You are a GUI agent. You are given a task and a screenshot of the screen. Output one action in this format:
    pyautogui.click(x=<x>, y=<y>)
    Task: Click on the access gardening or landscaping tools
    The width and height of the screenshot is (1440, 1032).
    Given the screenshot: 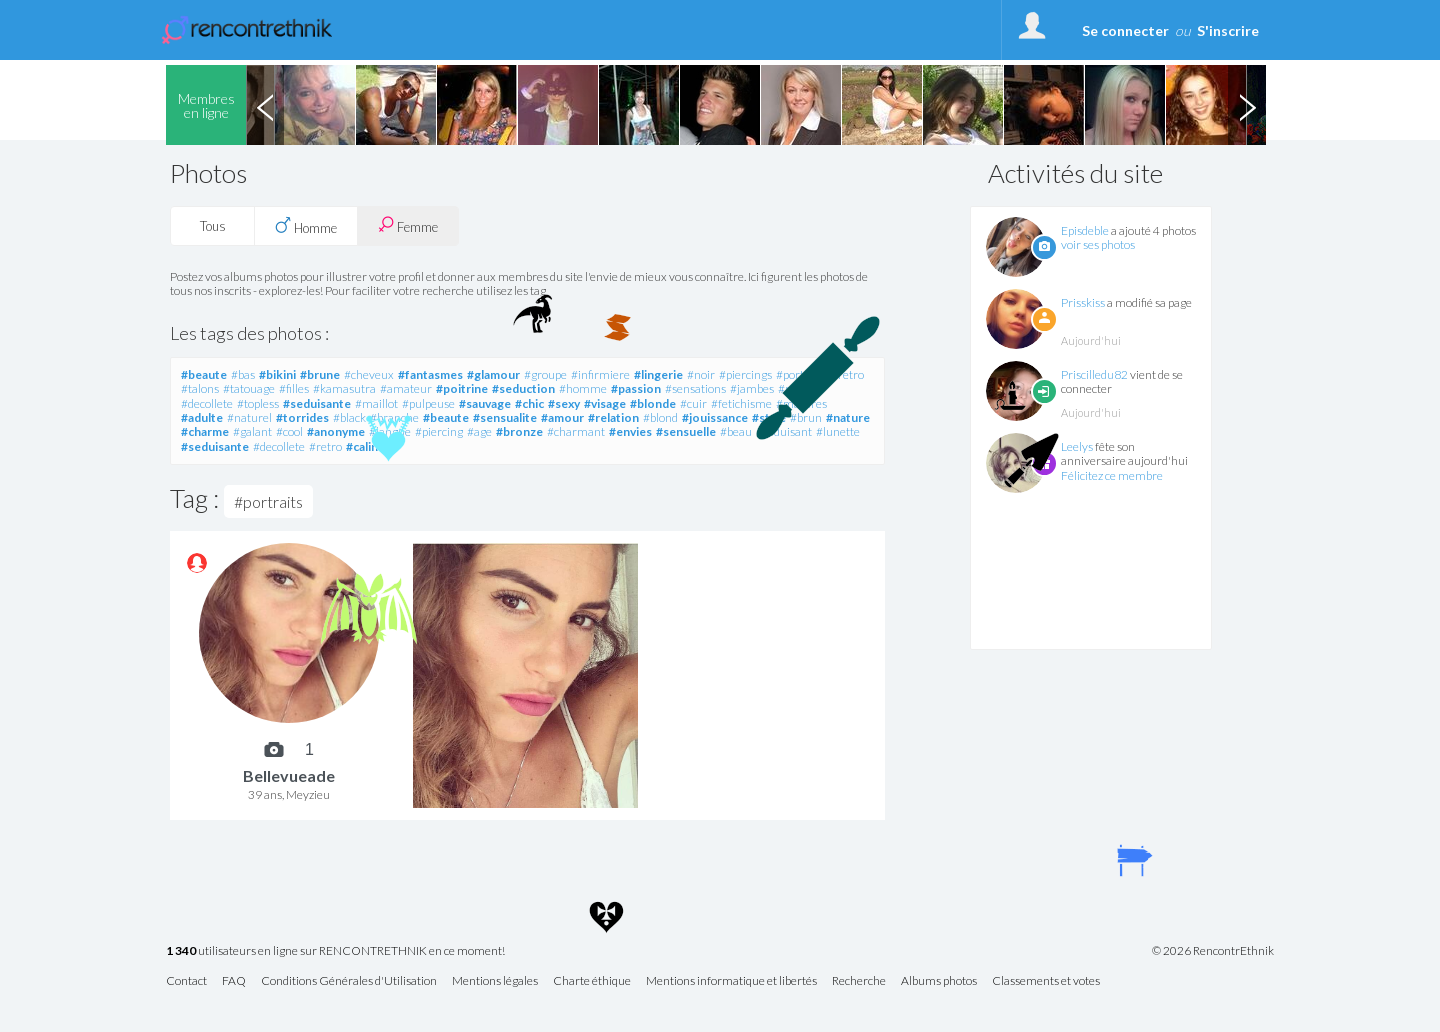 What is the action you would take?
    pyautogui.click(x=1031, y=460)
    